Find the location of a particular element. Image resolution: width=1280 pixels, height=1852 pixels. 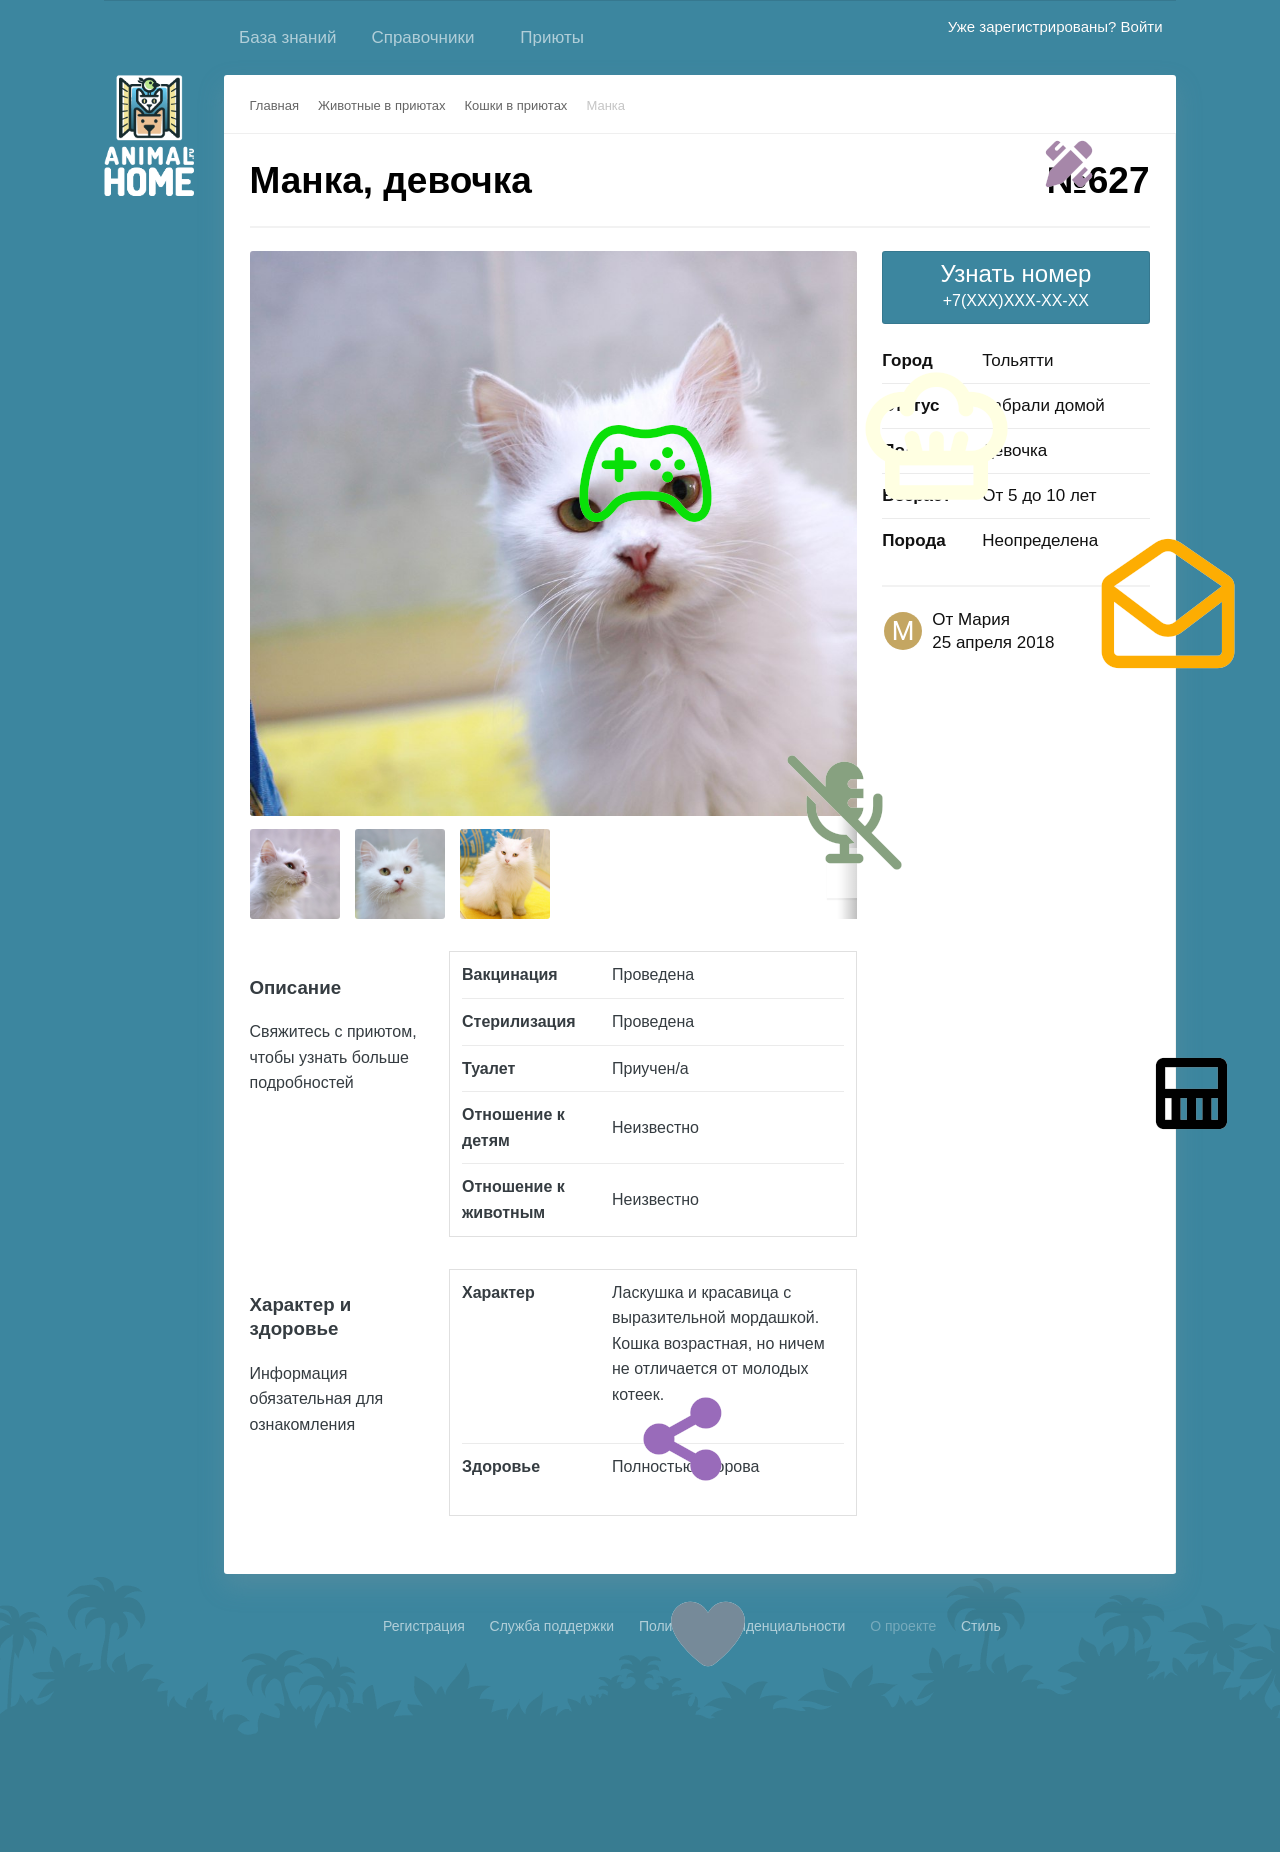

access cooking or recipe features is located at coordinates (936, 438).